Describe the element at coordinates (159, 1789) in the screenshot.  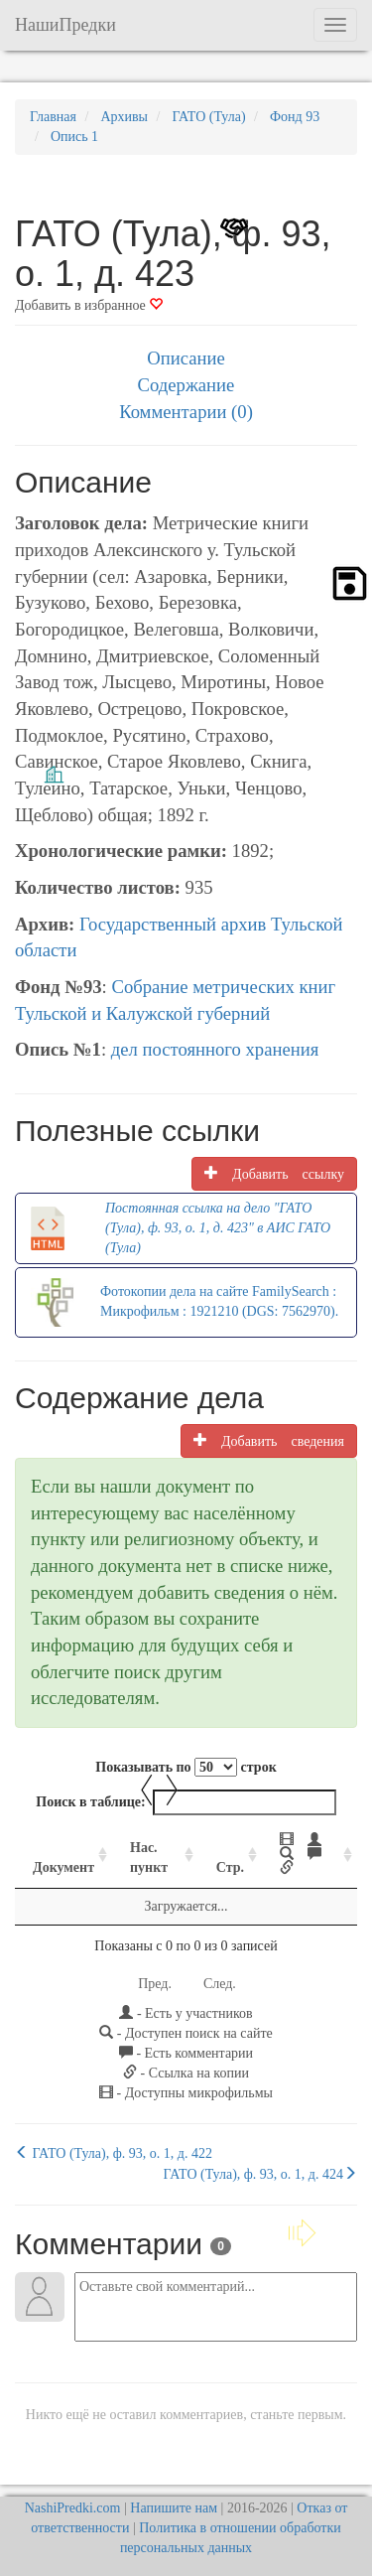
I see `view or edit code/markup` at that location.